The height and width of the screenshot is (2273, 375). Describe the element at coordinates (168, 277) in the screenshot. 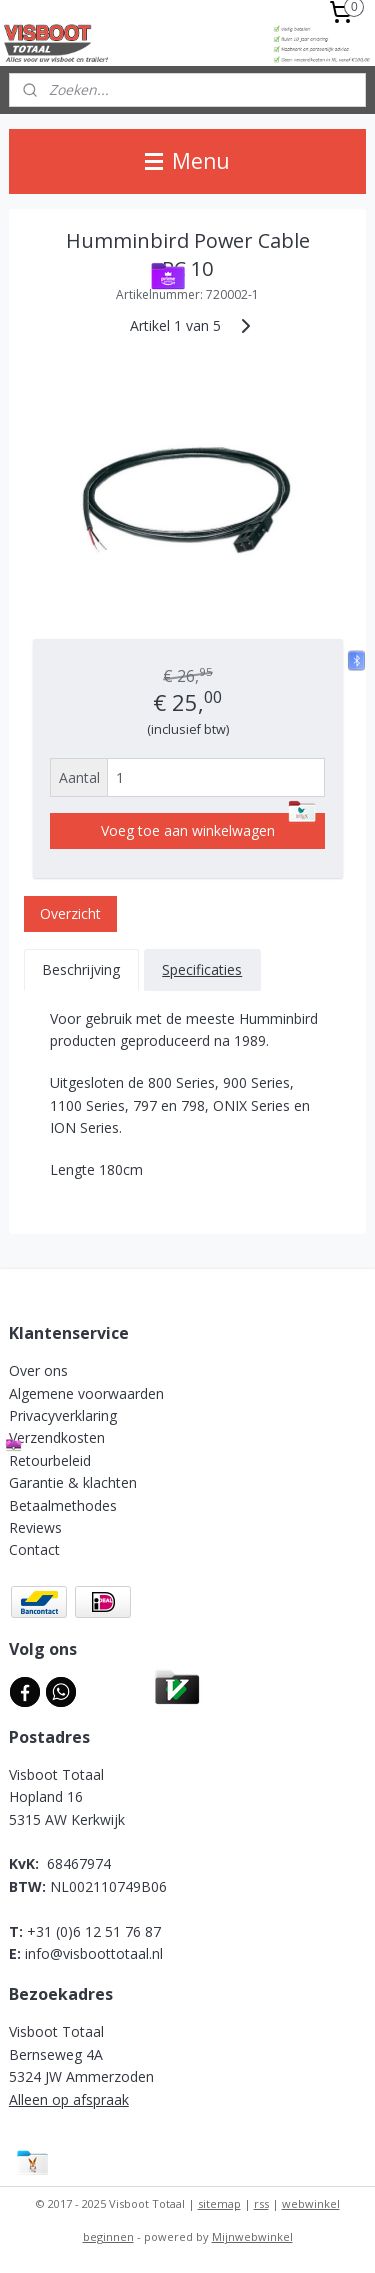

I see `open prime gaming folder` at that location.